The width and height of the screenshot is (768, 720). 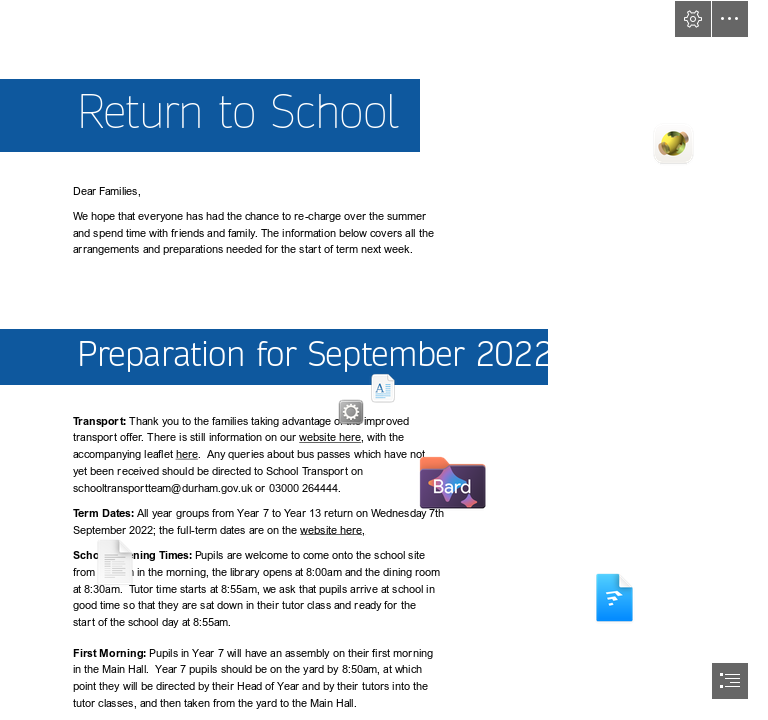 I want to click on folder containing Google Bard AI files, so click(x=452, y=484).